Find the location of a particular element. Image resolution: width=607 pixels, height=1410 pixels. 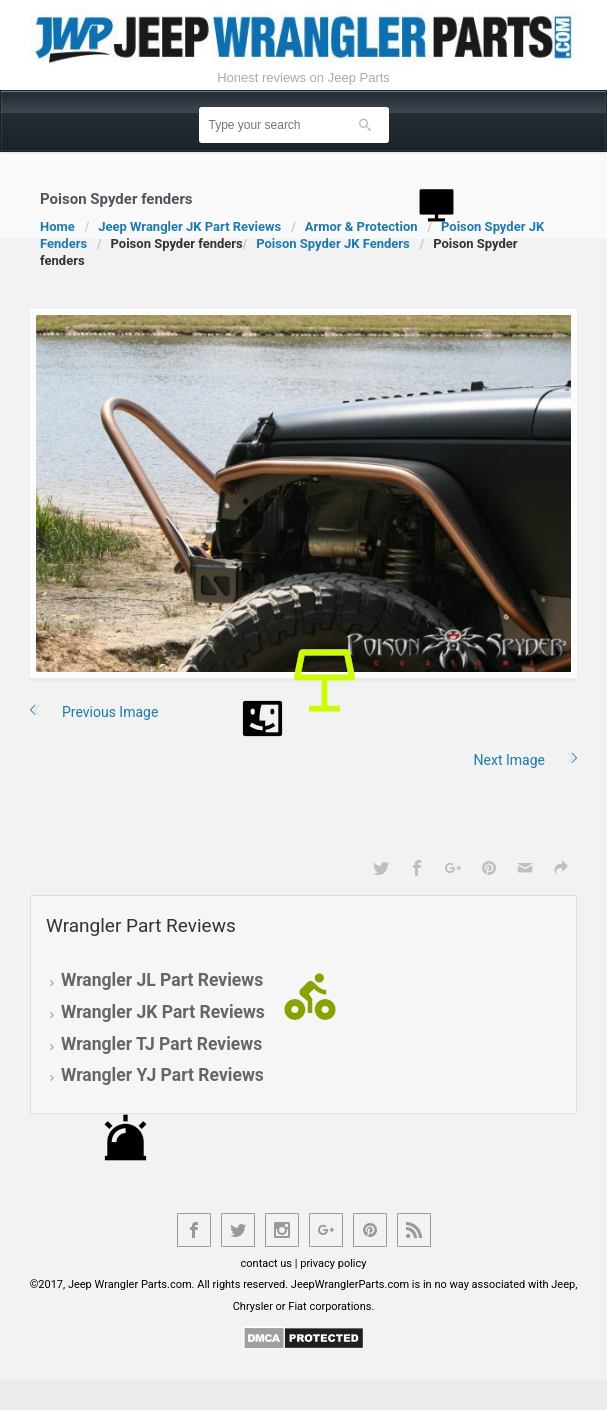

view cycling or bike routes is located at coordinates (310, 999).